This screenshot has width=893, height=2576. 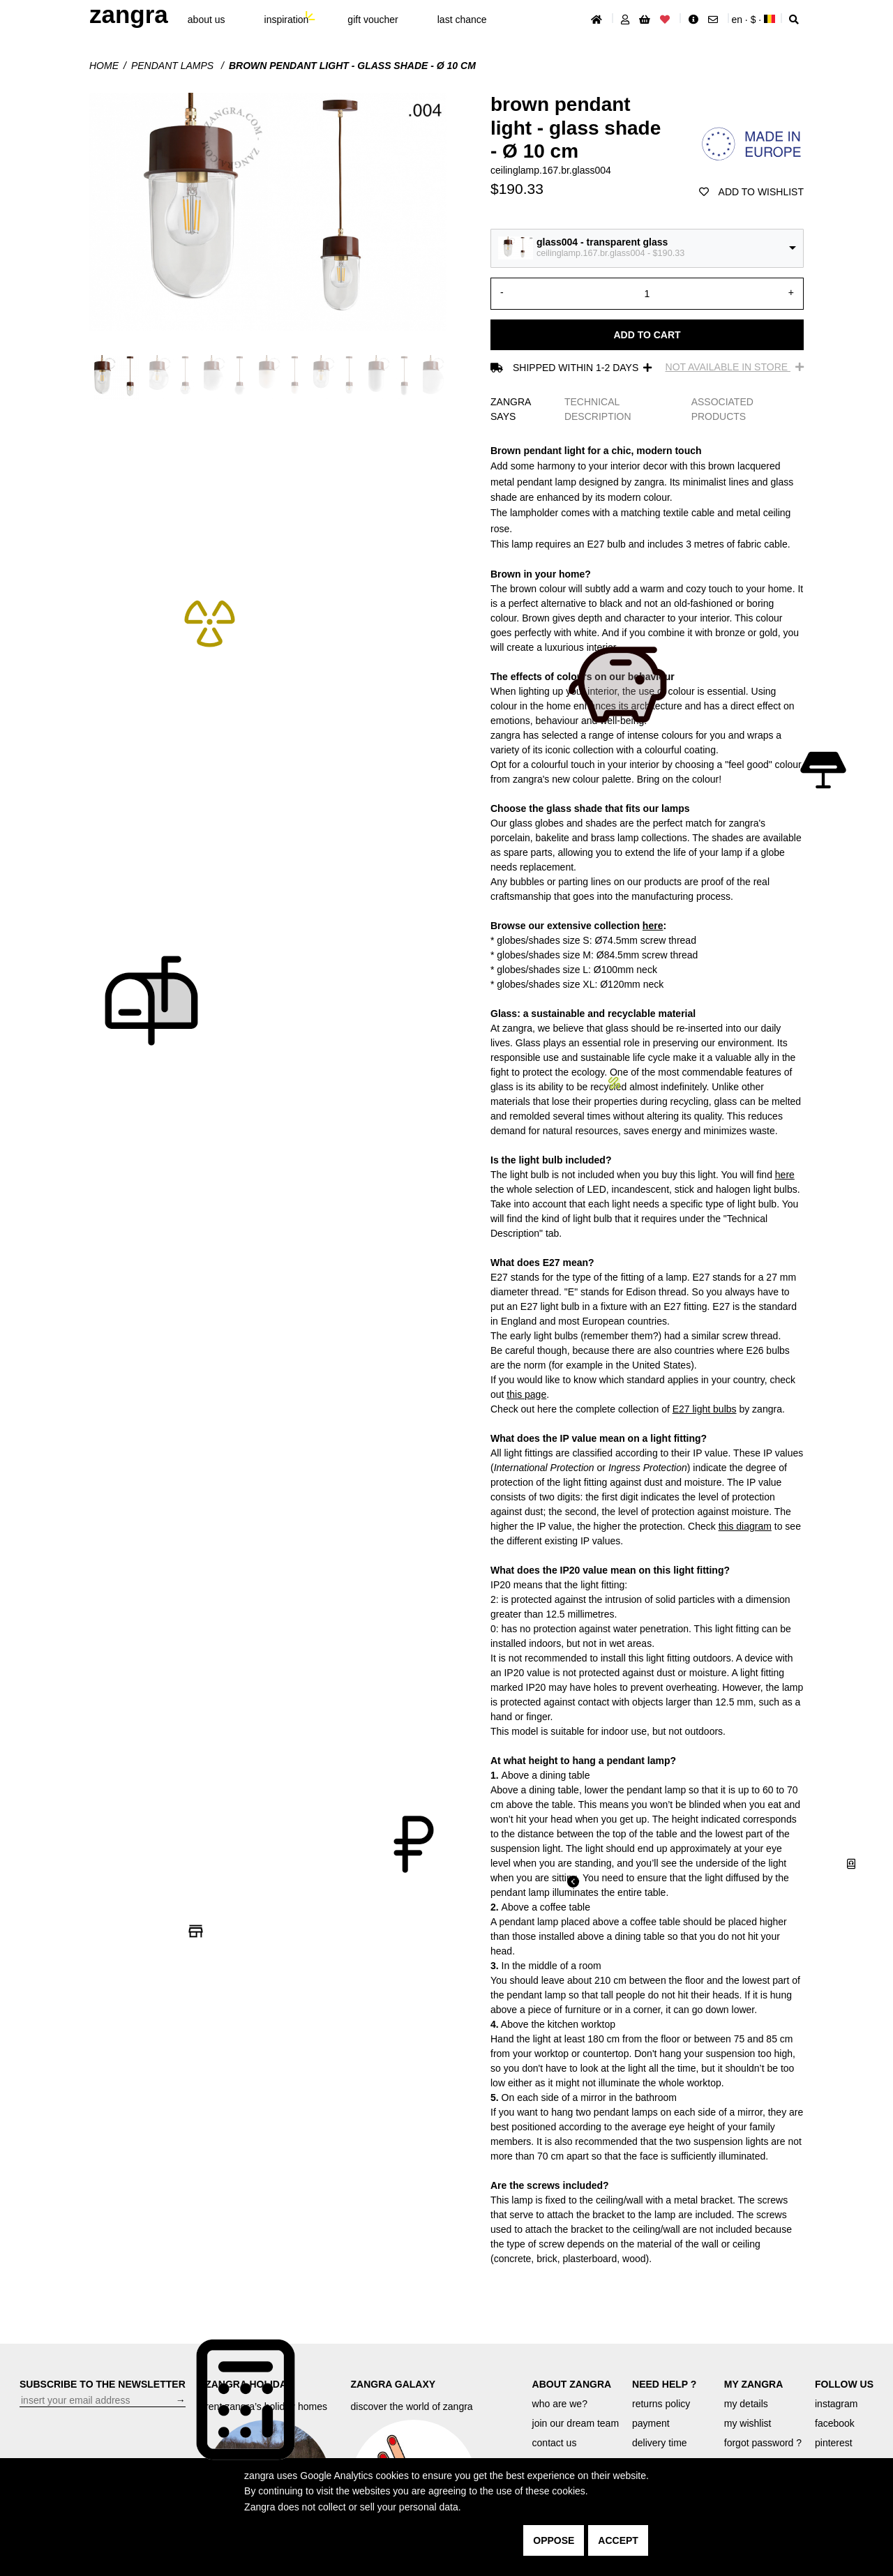 What do you see at coordinates (246, 2400) in the screenshot?
I see `open the calculator app` at bounding box center [246, 2400].